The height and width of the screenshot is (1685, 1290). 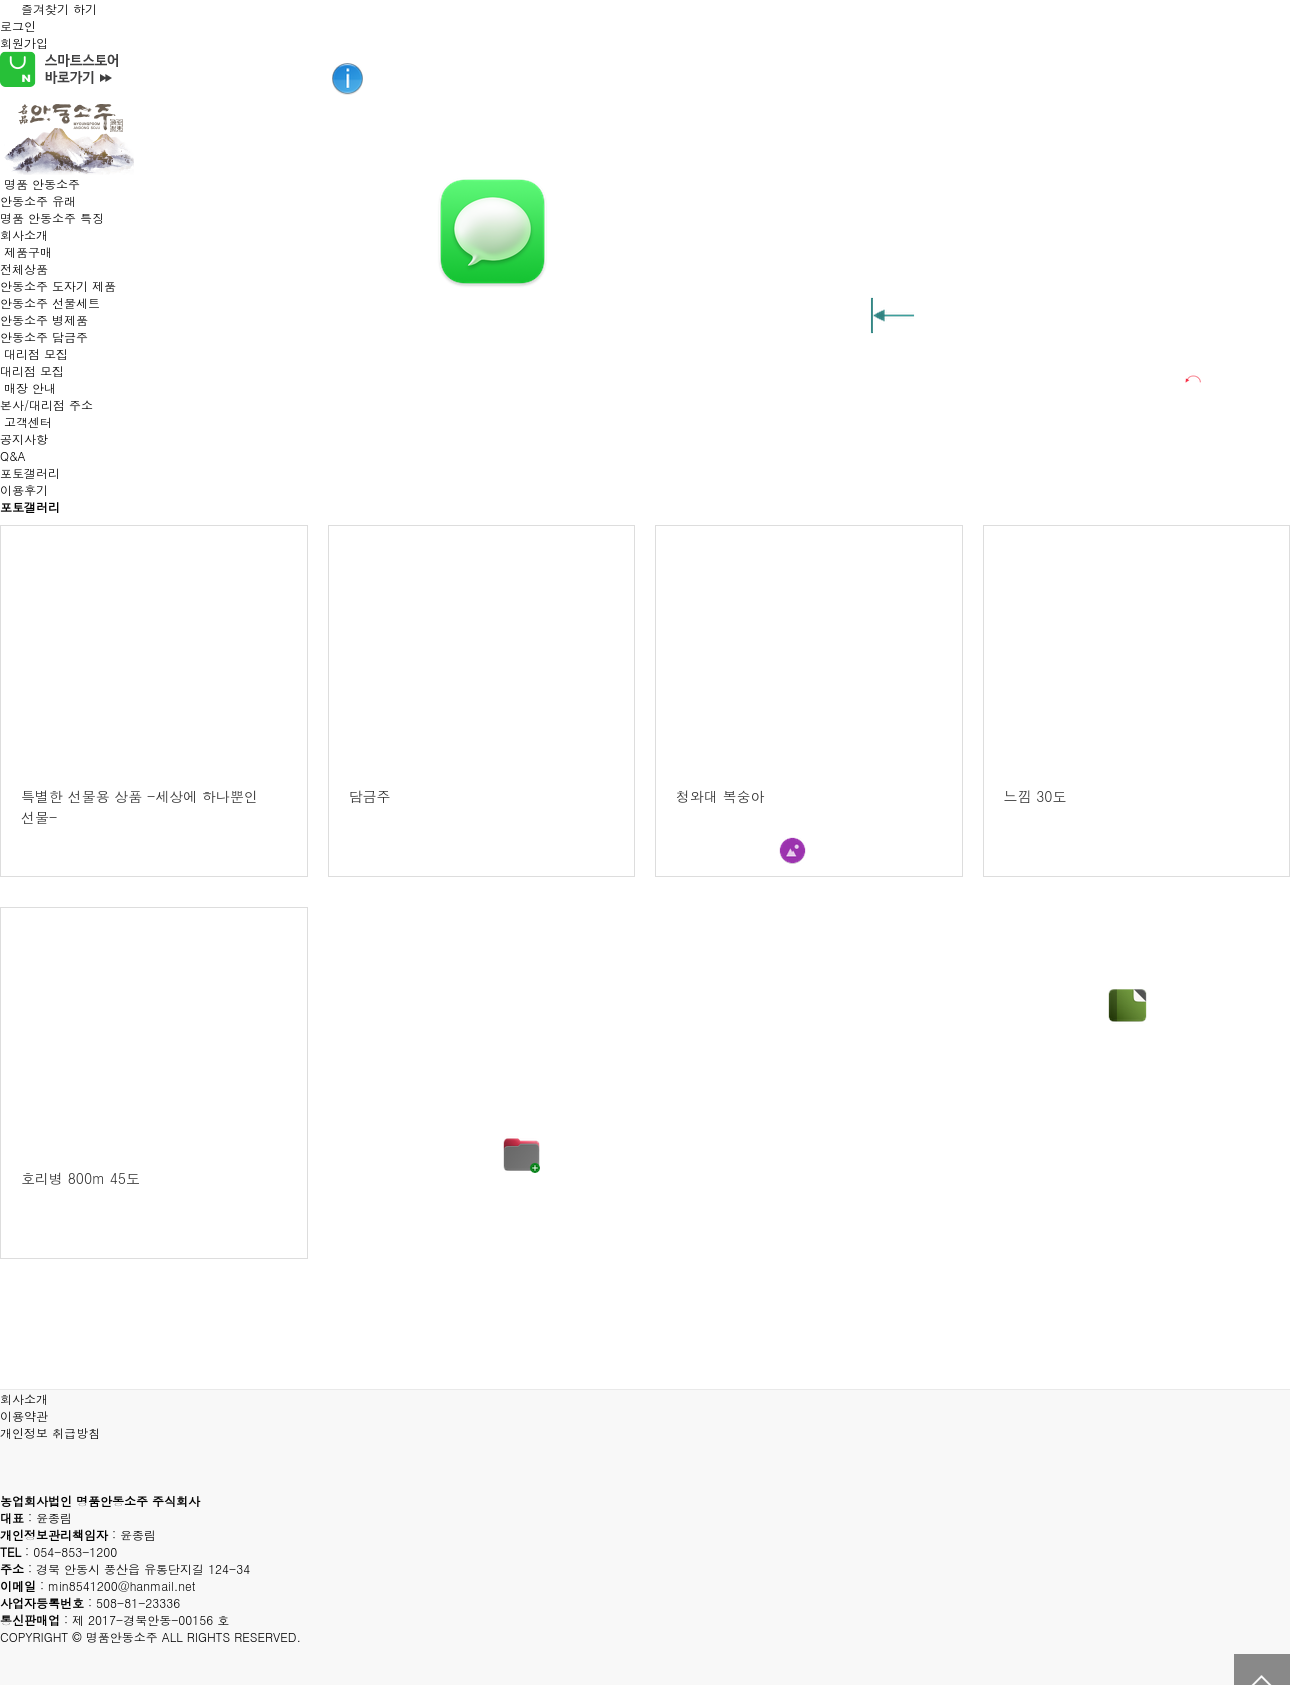 What do you see at coordinates (1193, 379) in the screenshot?
I see `undo the last action` at bounding box center [1193, 379].